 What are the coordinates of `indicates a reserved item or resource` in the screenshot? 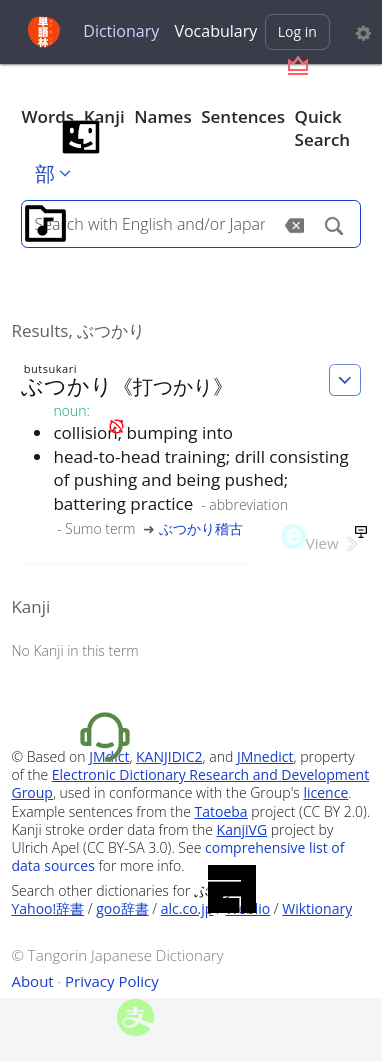 It's located at (361, 532).